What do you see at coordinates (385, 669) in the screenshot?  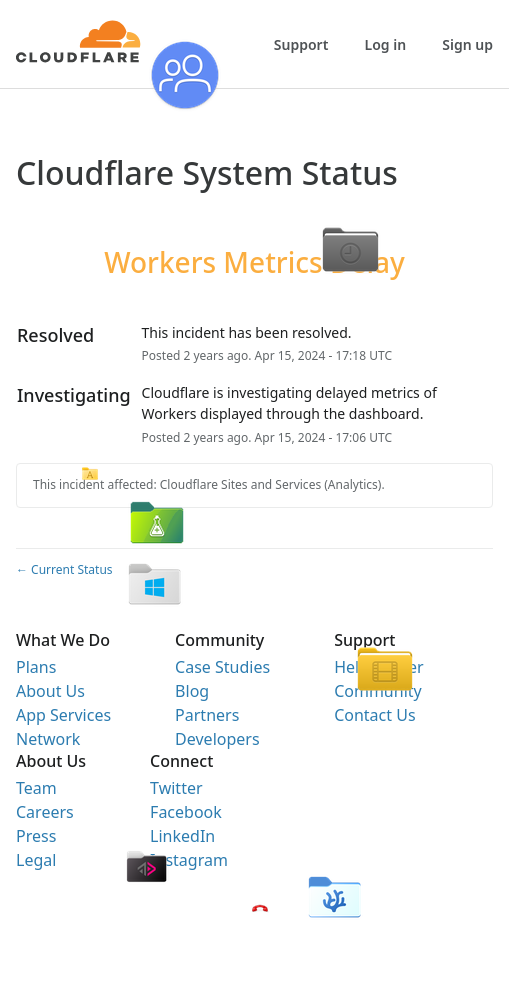 I see `open your videos folder` at bounding box center [385, 669].